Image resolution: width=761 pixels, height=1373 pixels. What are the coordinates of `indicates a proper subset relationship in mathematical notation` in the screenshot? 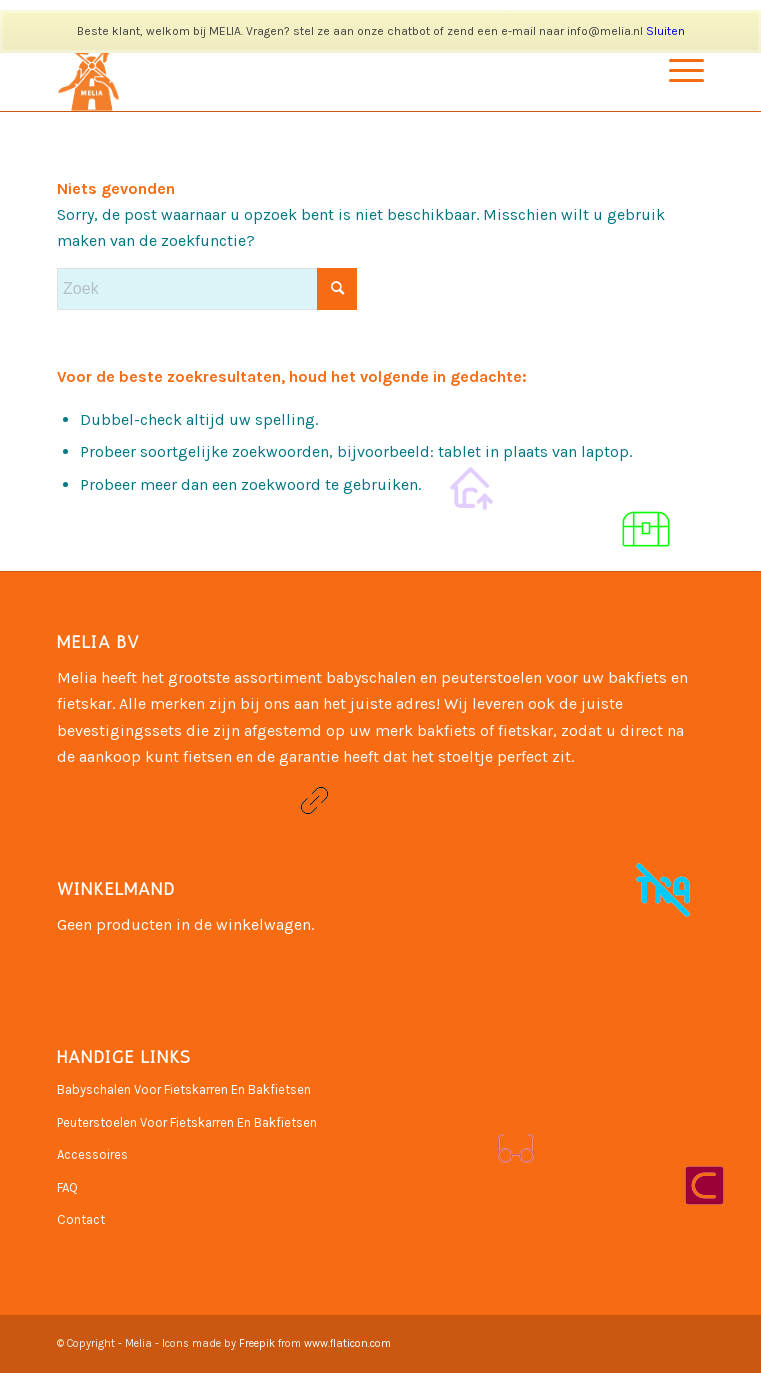 It's located at (704, 1185).